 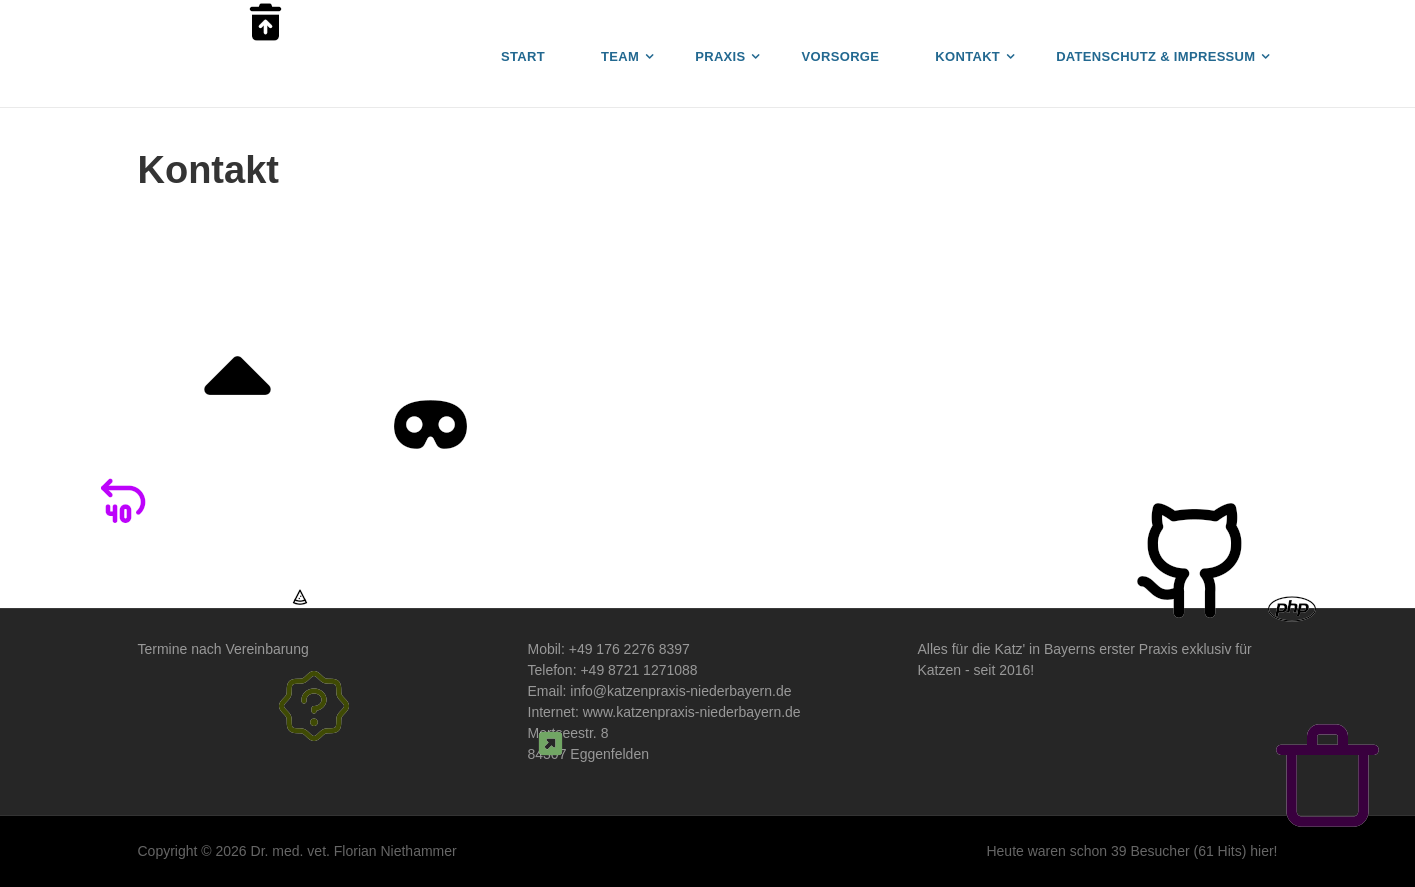 What do you see at coordinates (550, 743) in the screenshot?
I see `open link in a new window or tab` at bounding box center [550, 743].